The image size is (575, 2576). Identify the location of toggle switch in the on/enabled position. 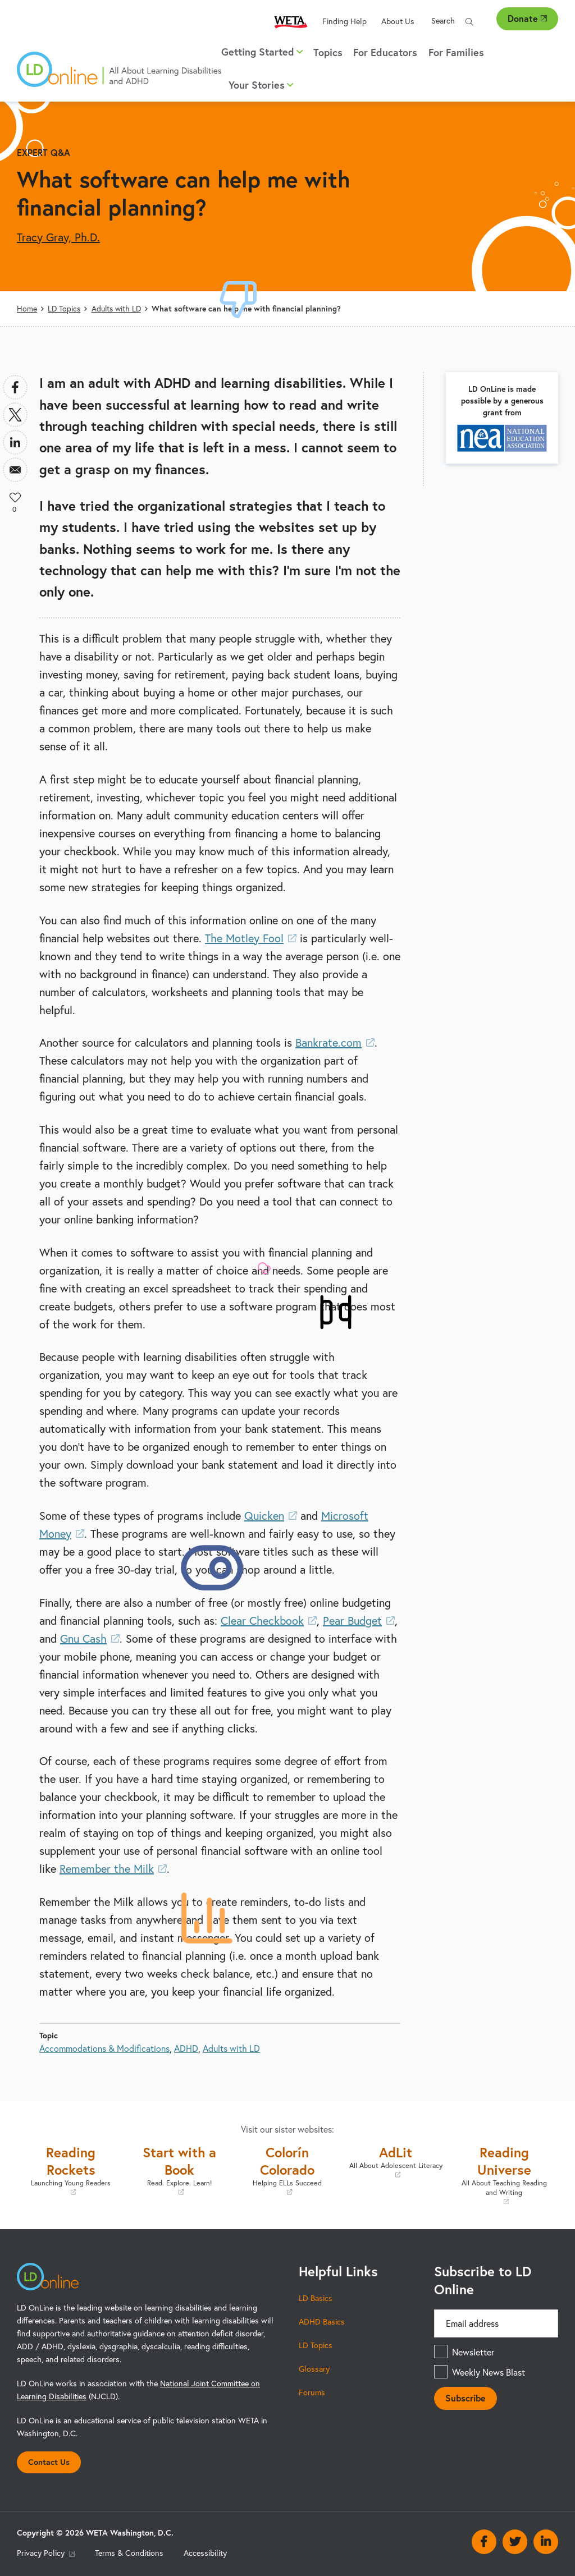
(212, 1567).